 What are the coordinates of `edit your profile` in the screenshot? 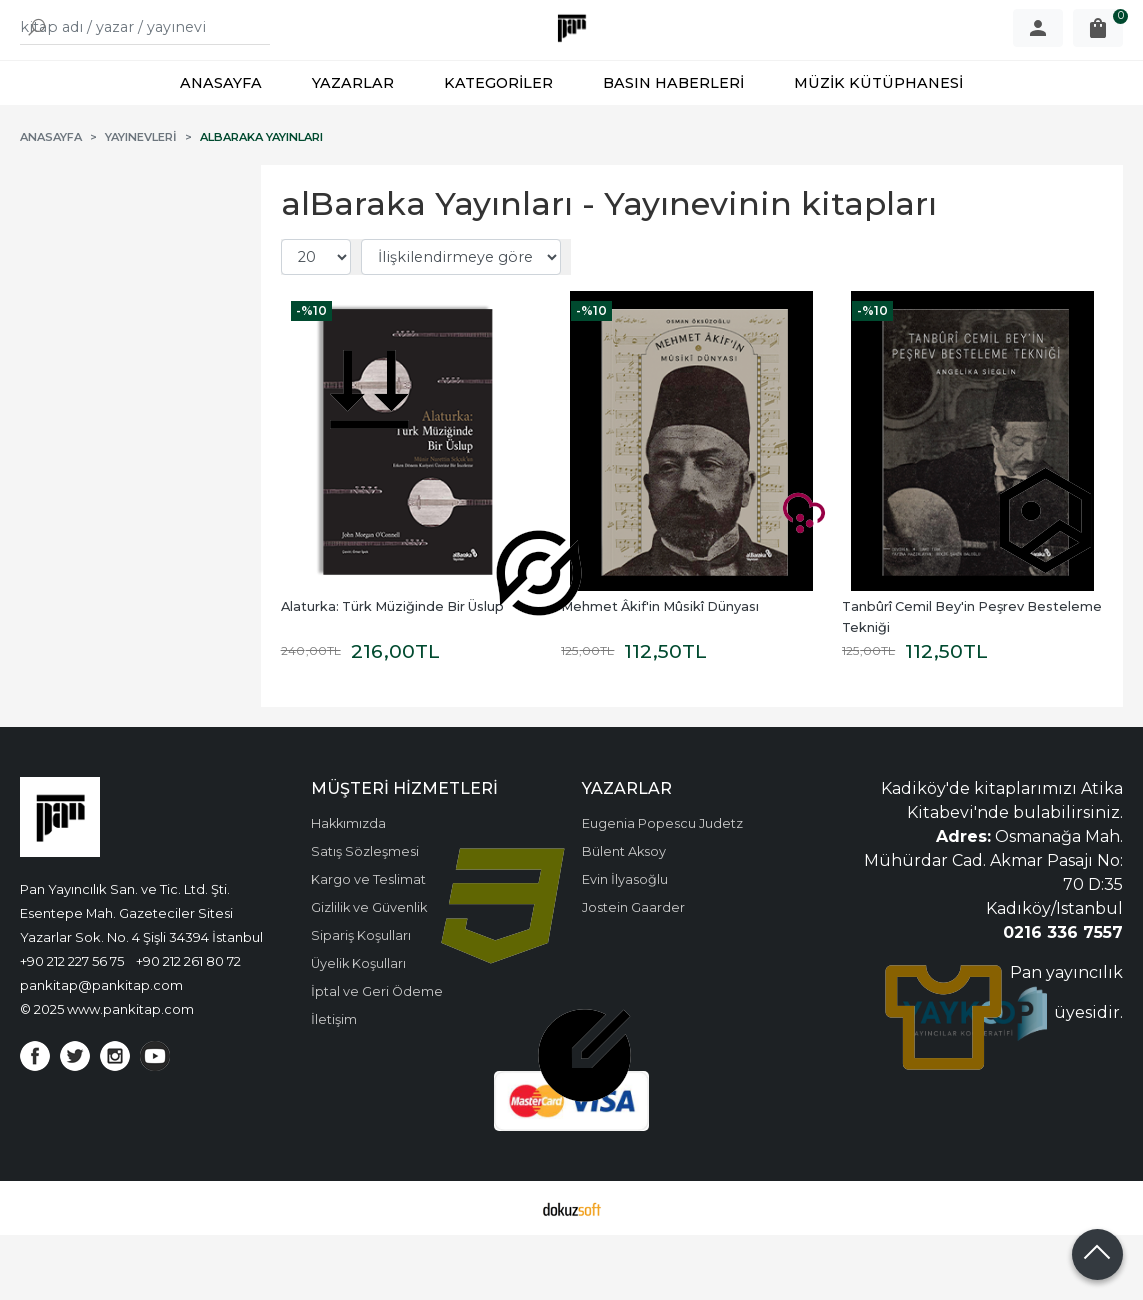 It's located at (584, 1055).